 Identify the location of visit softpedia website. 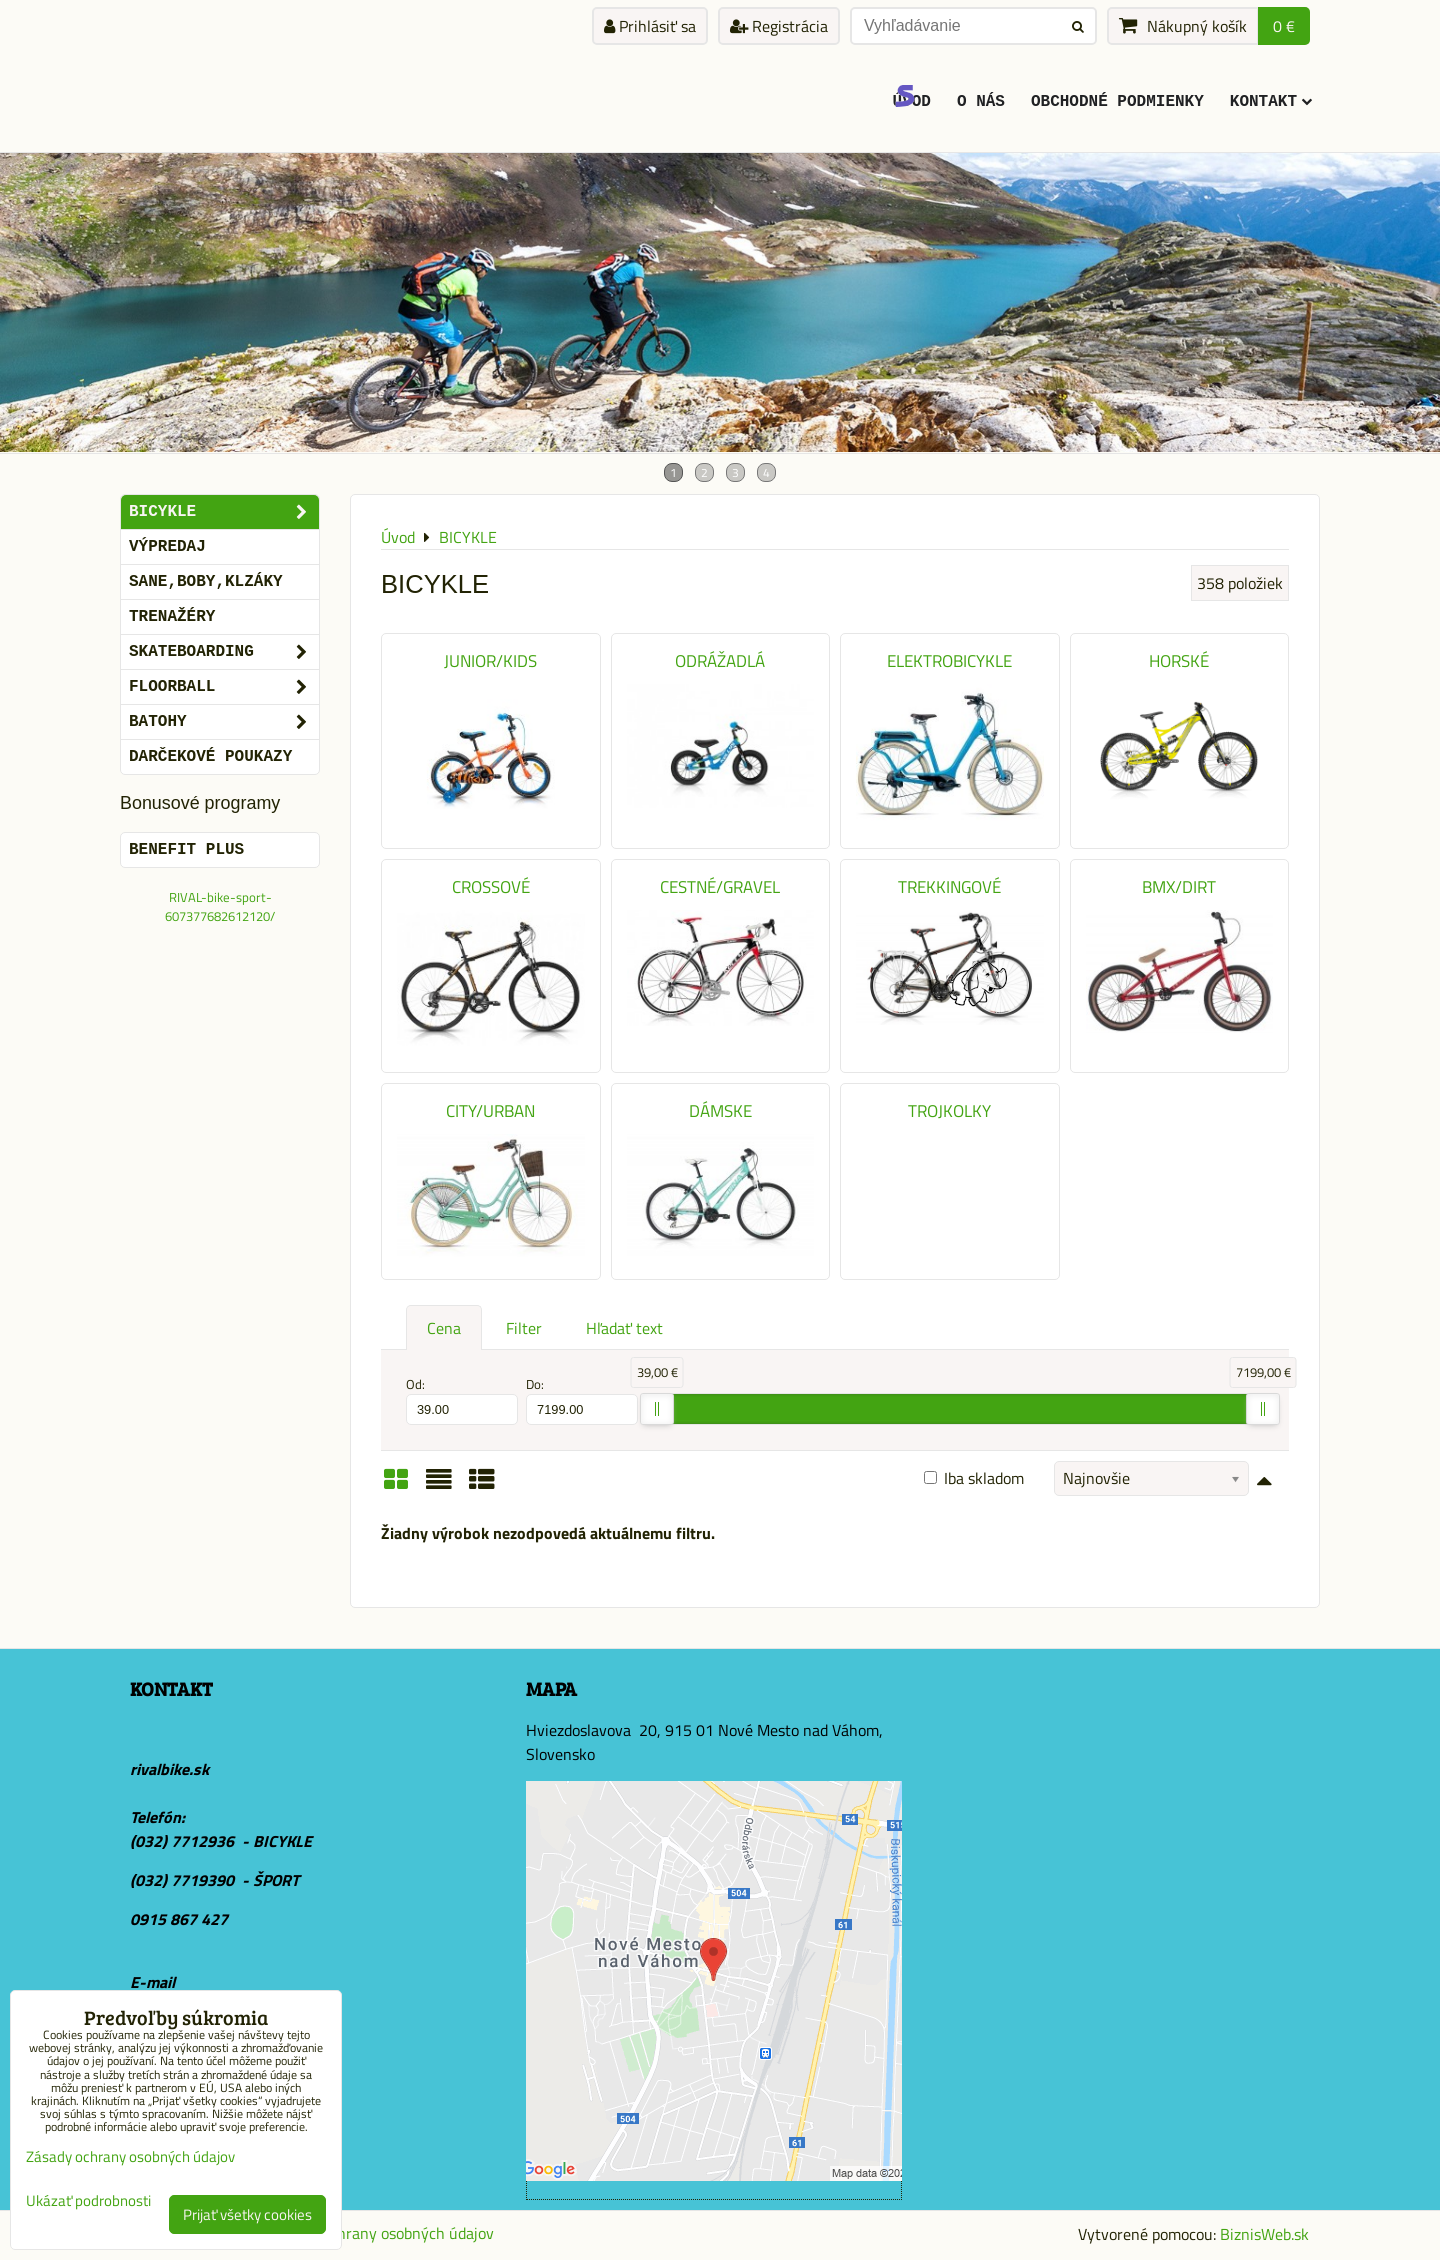
(905, 96).